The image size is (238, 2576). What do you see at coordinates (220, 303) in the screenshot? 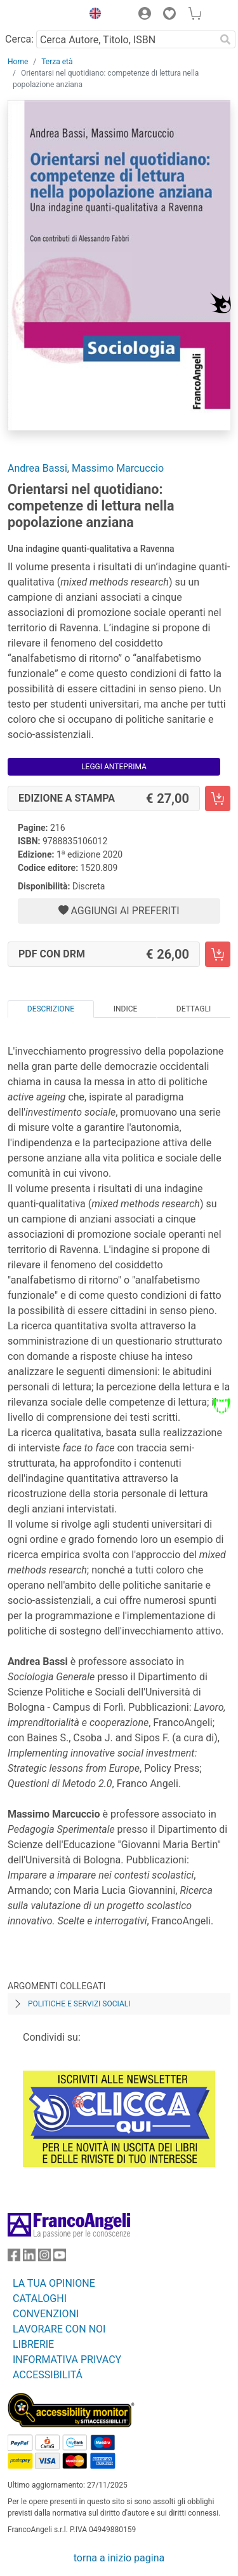
I see `indicates a power-up or special ability activation` at bounding box center [220, 303].